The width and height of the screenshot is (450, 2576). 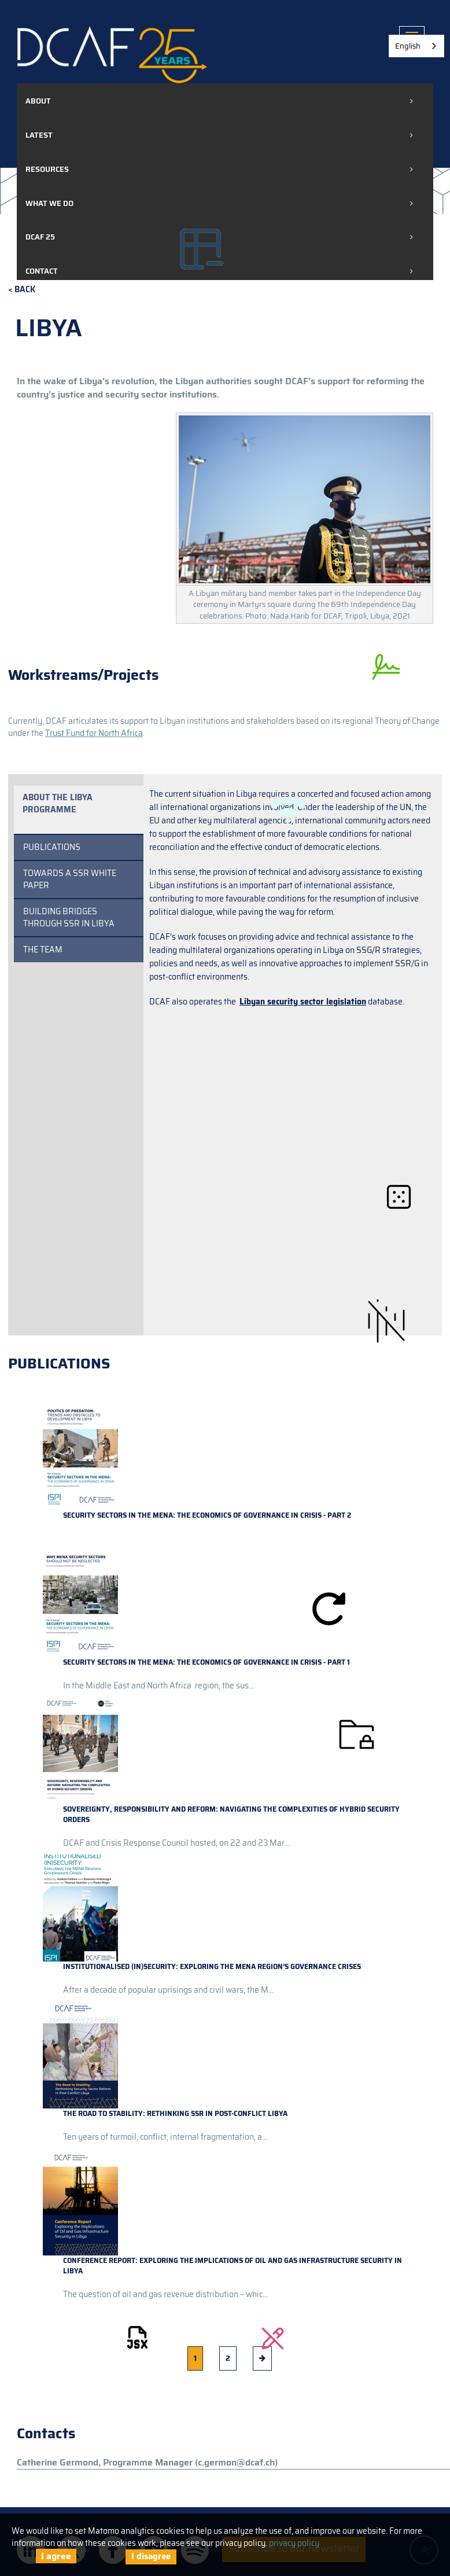 I want to click on indicates moderate wifi signal strength, so click(x=288, y=805).